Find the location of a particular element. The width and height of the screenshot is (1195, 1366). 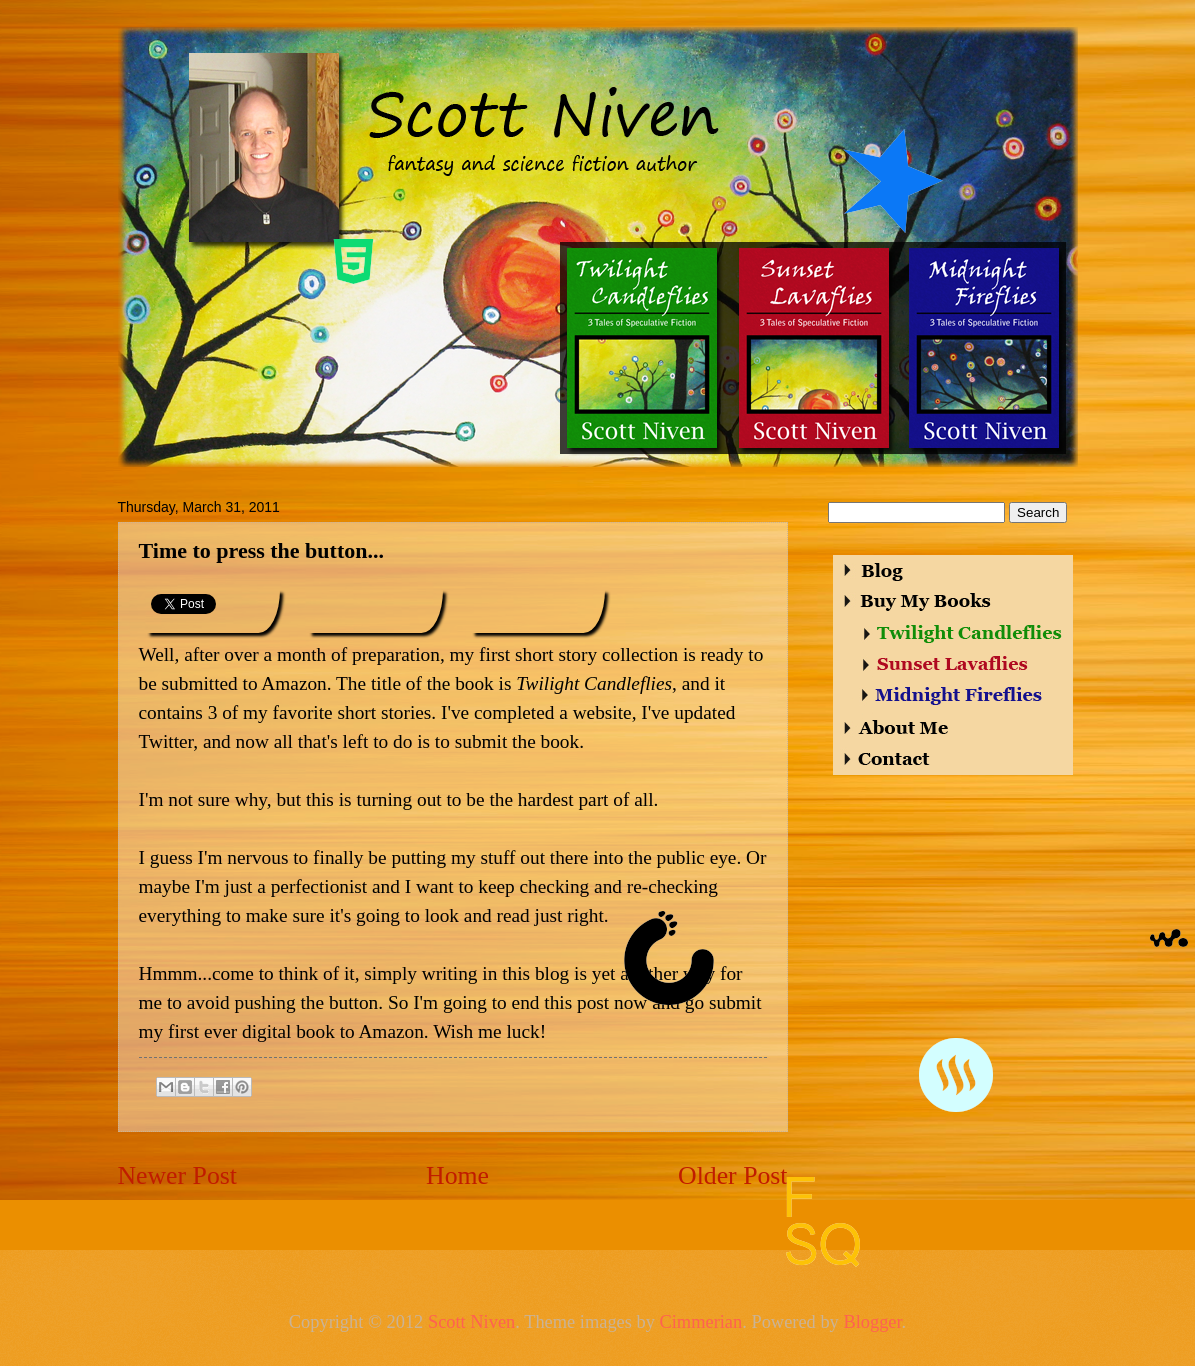

indicates content built with HTML5 technology is located at coordinates (353, 261).